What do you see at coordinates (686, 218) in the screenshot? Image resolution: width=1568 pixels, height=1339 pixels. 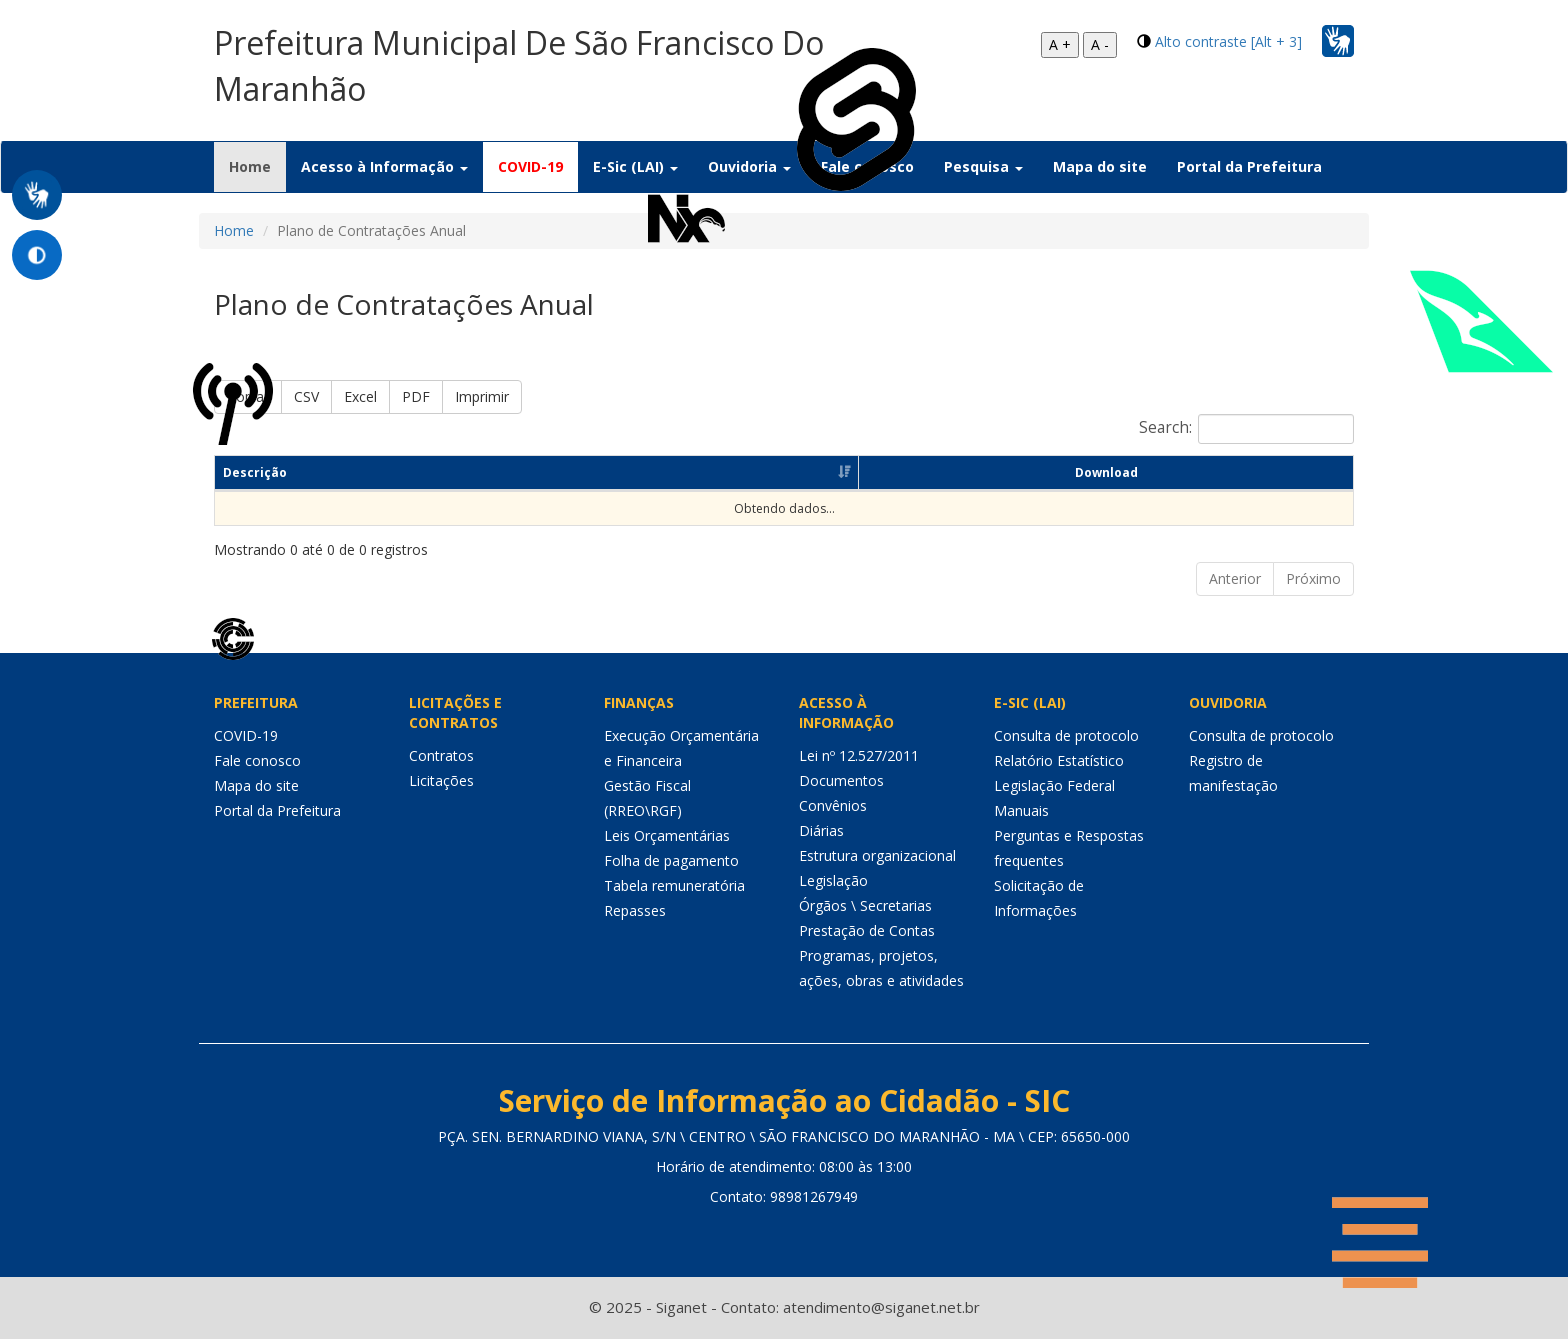 I see `nx build system logo` at bounding box center [686, 218].